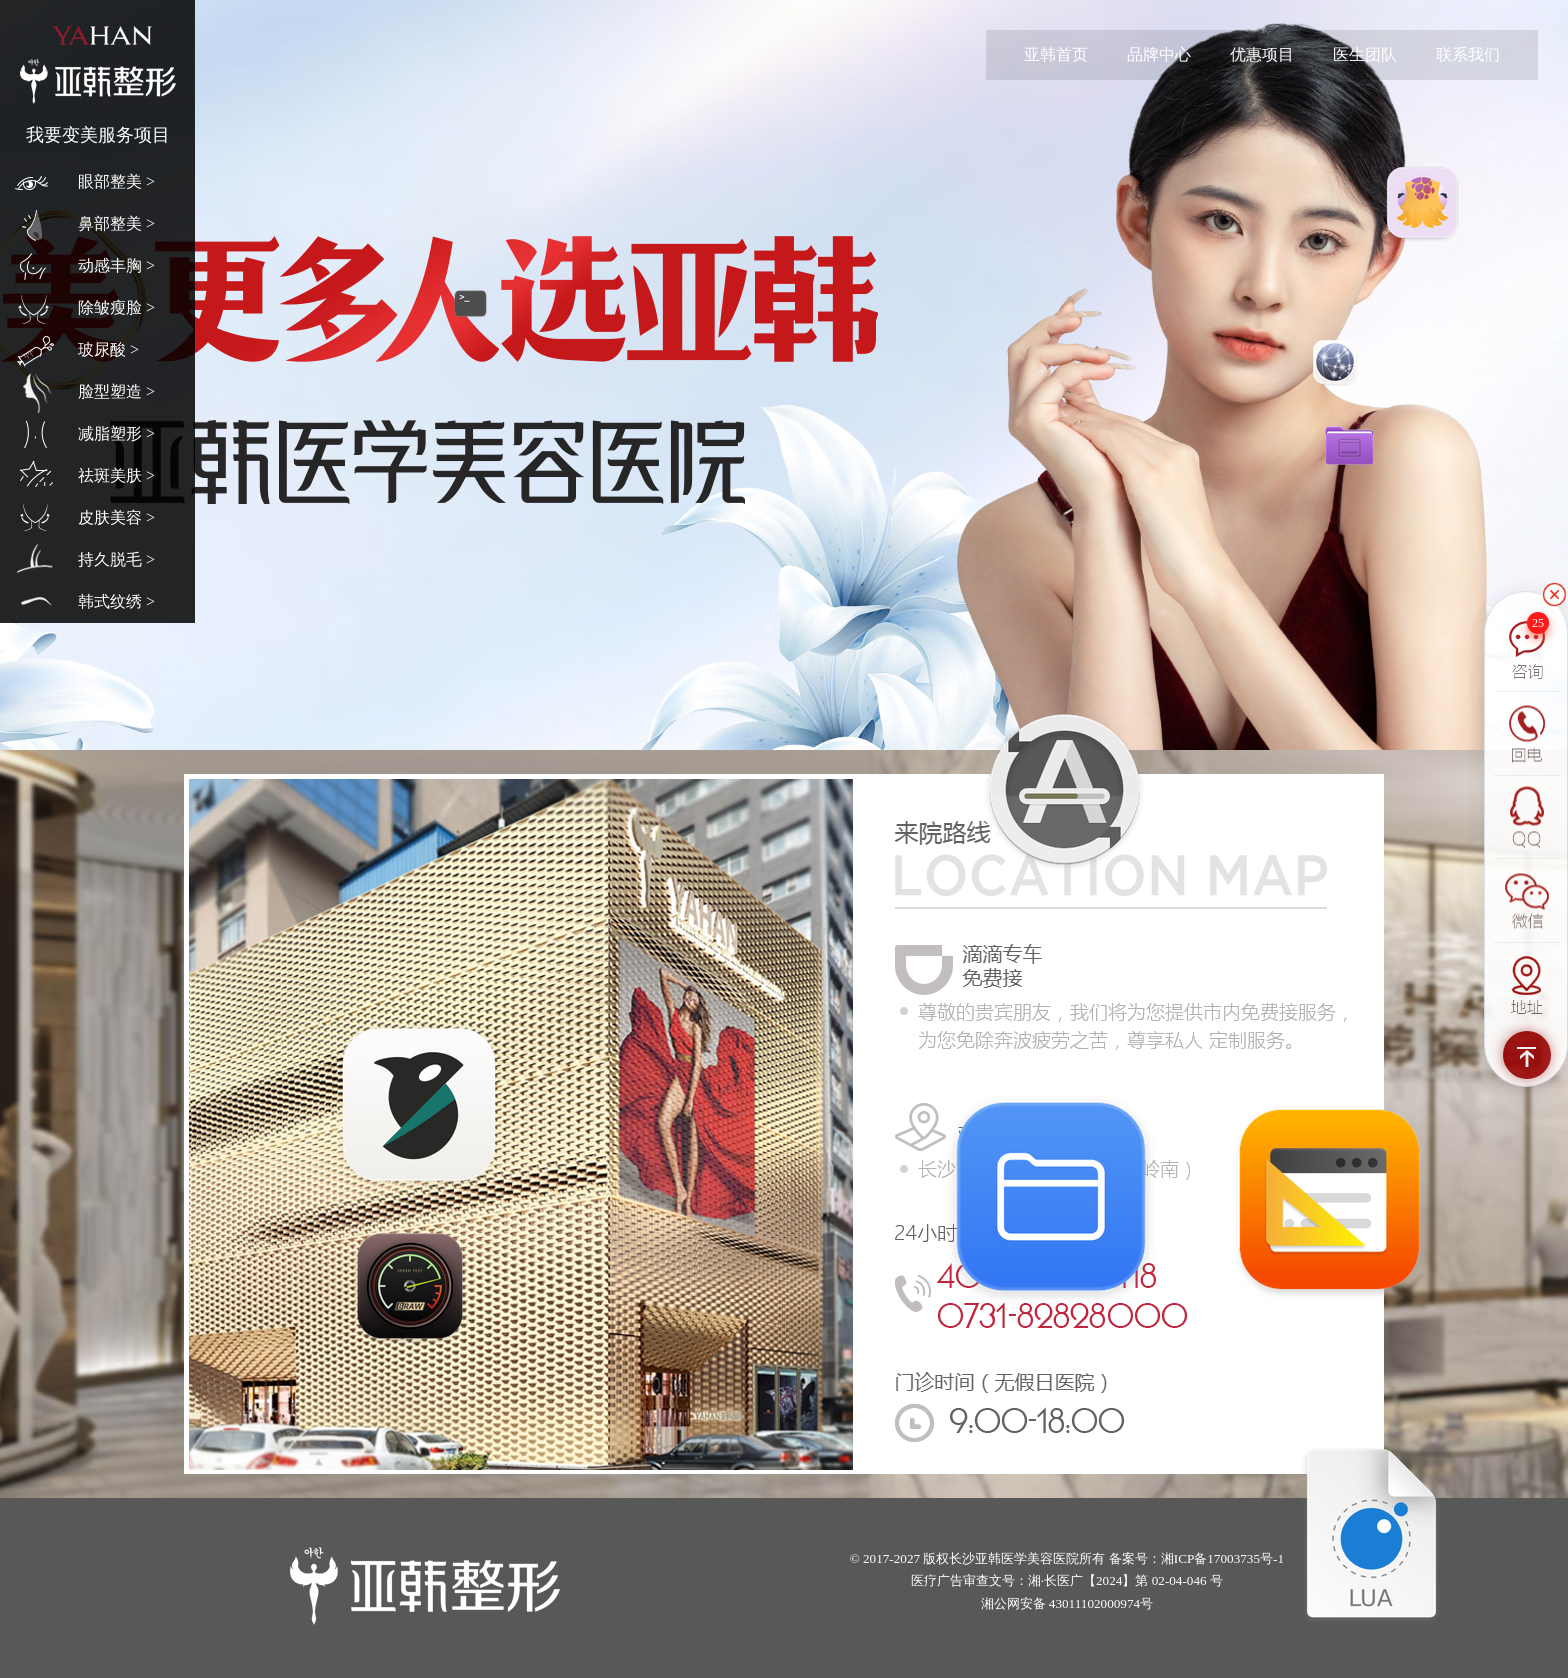 The height and width of the screenshot is (1678, 1568). Describe the element at coordinates (410, 1286) in the screenshot. I see `launch blackmagic raw speed test application` at that location.